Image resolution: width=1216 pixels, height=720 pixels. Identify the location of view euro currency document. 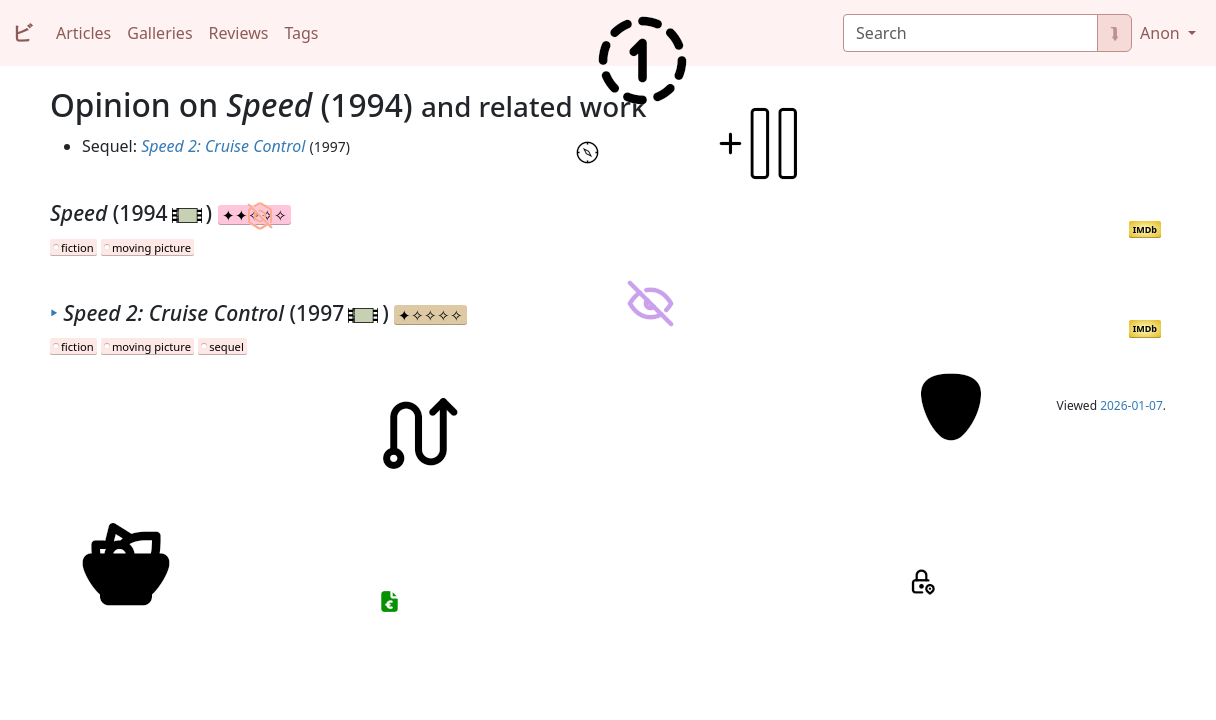
(389, 601).